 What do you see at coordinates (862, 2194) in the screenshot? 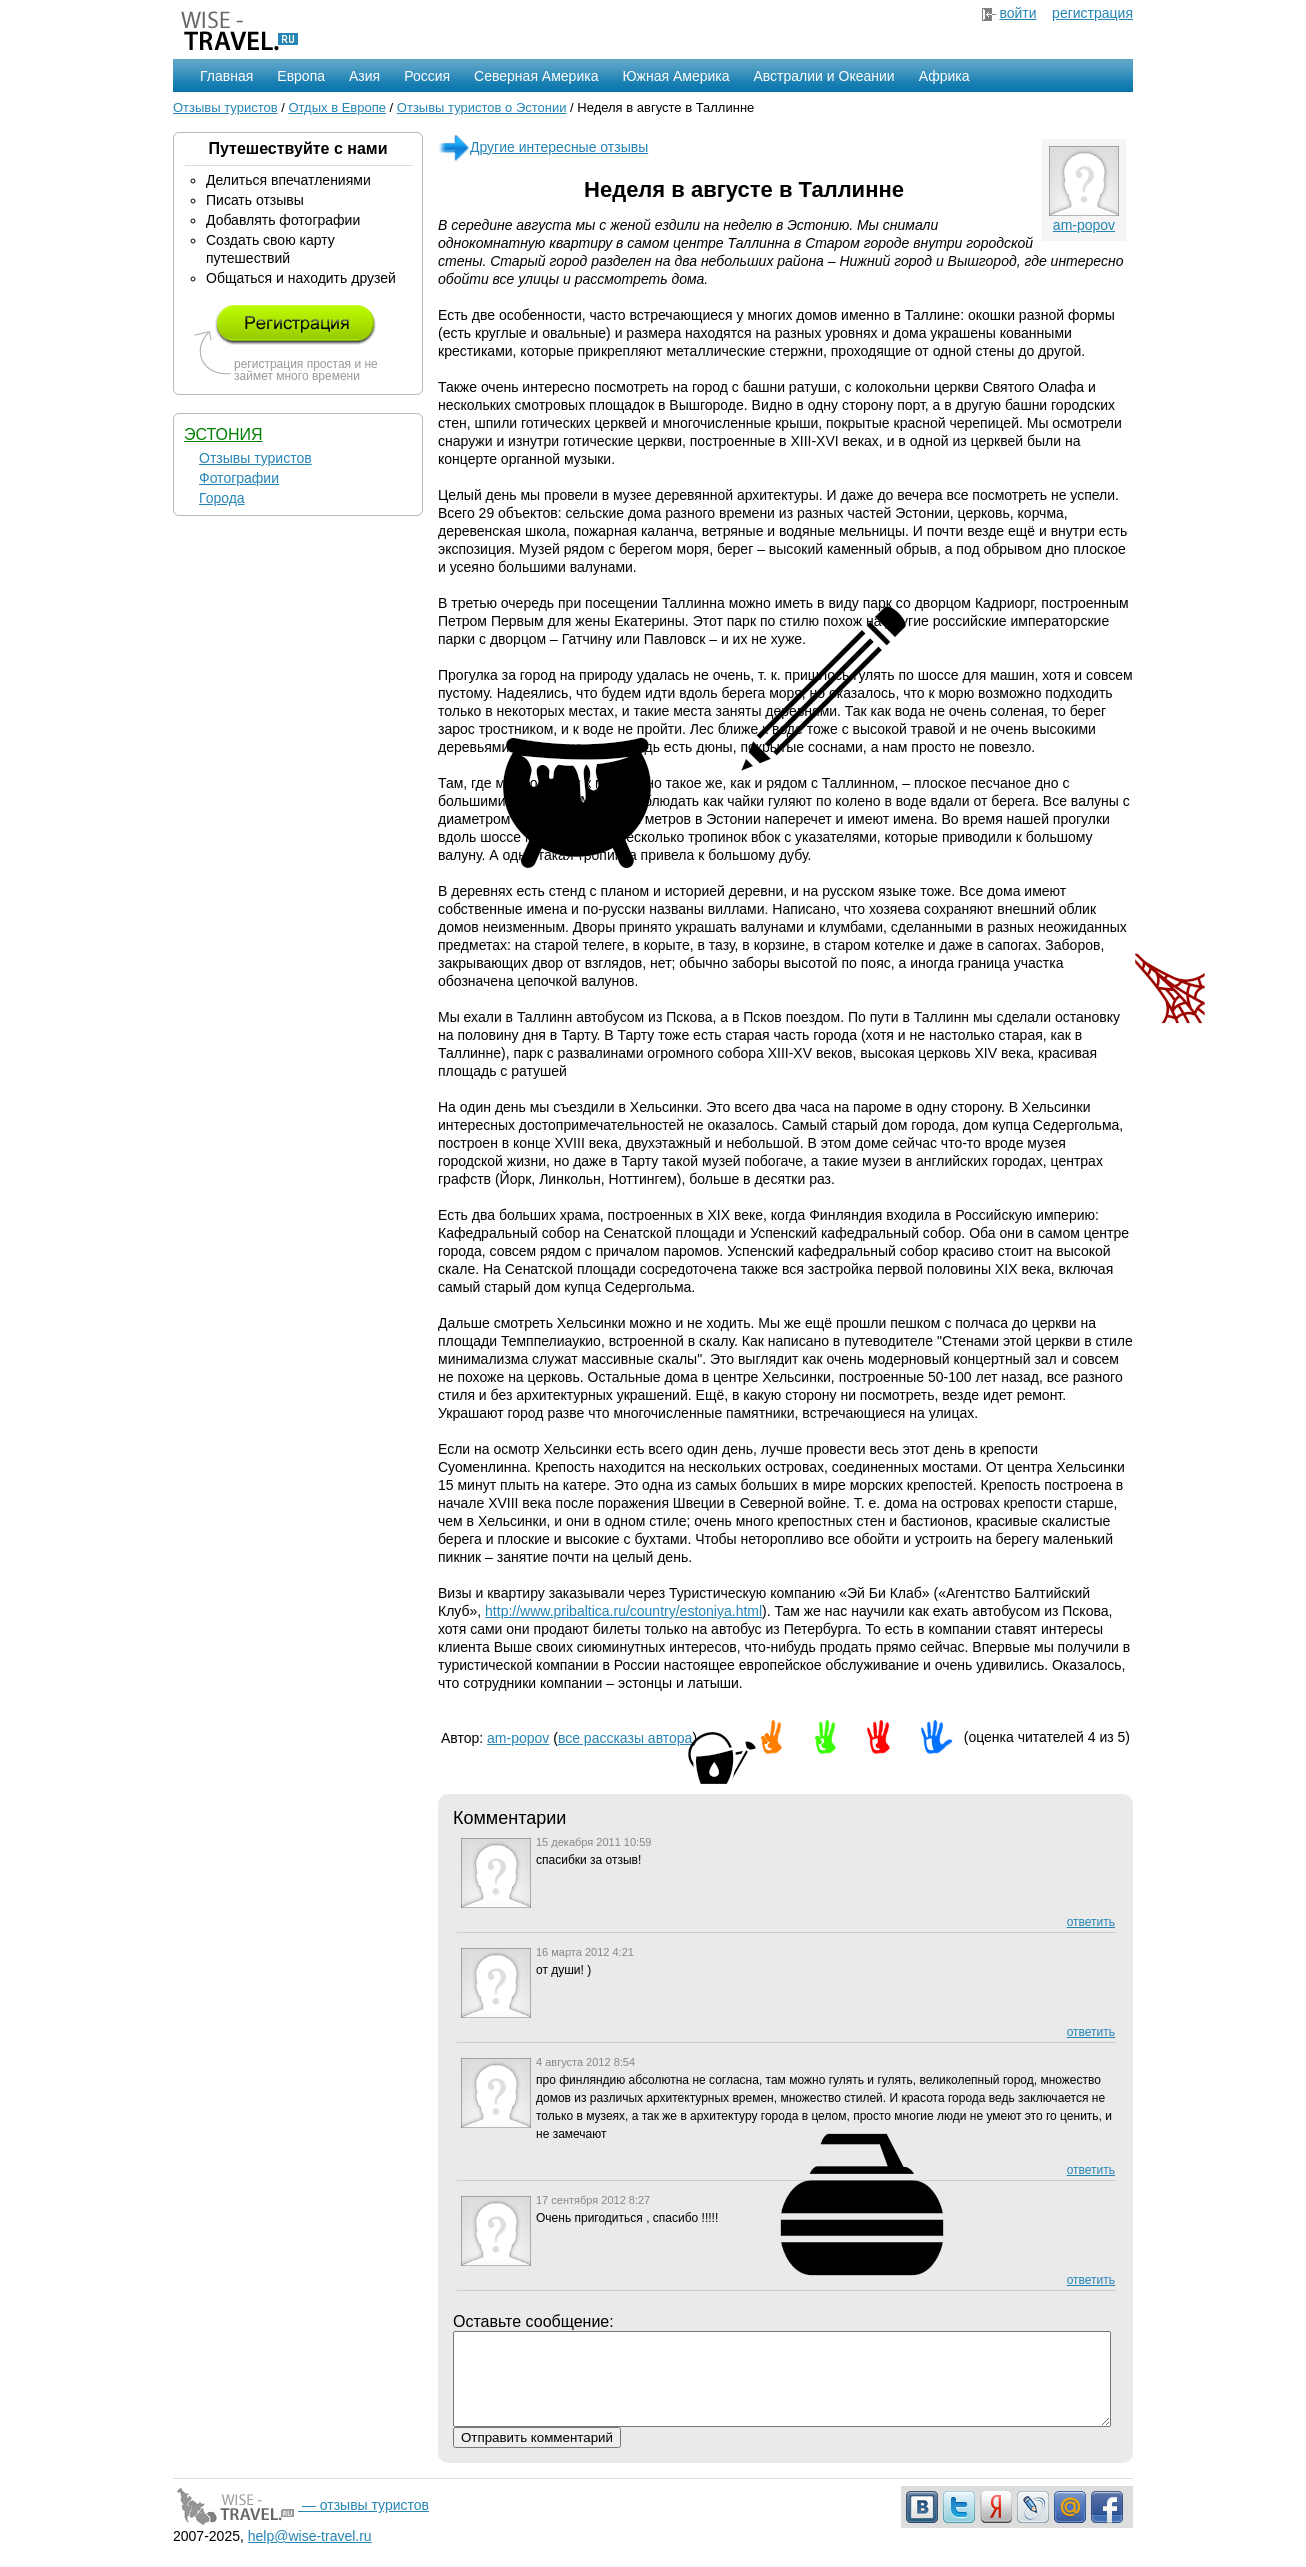
I see `access curling game or sports content` at bounding box center [862, 2194].